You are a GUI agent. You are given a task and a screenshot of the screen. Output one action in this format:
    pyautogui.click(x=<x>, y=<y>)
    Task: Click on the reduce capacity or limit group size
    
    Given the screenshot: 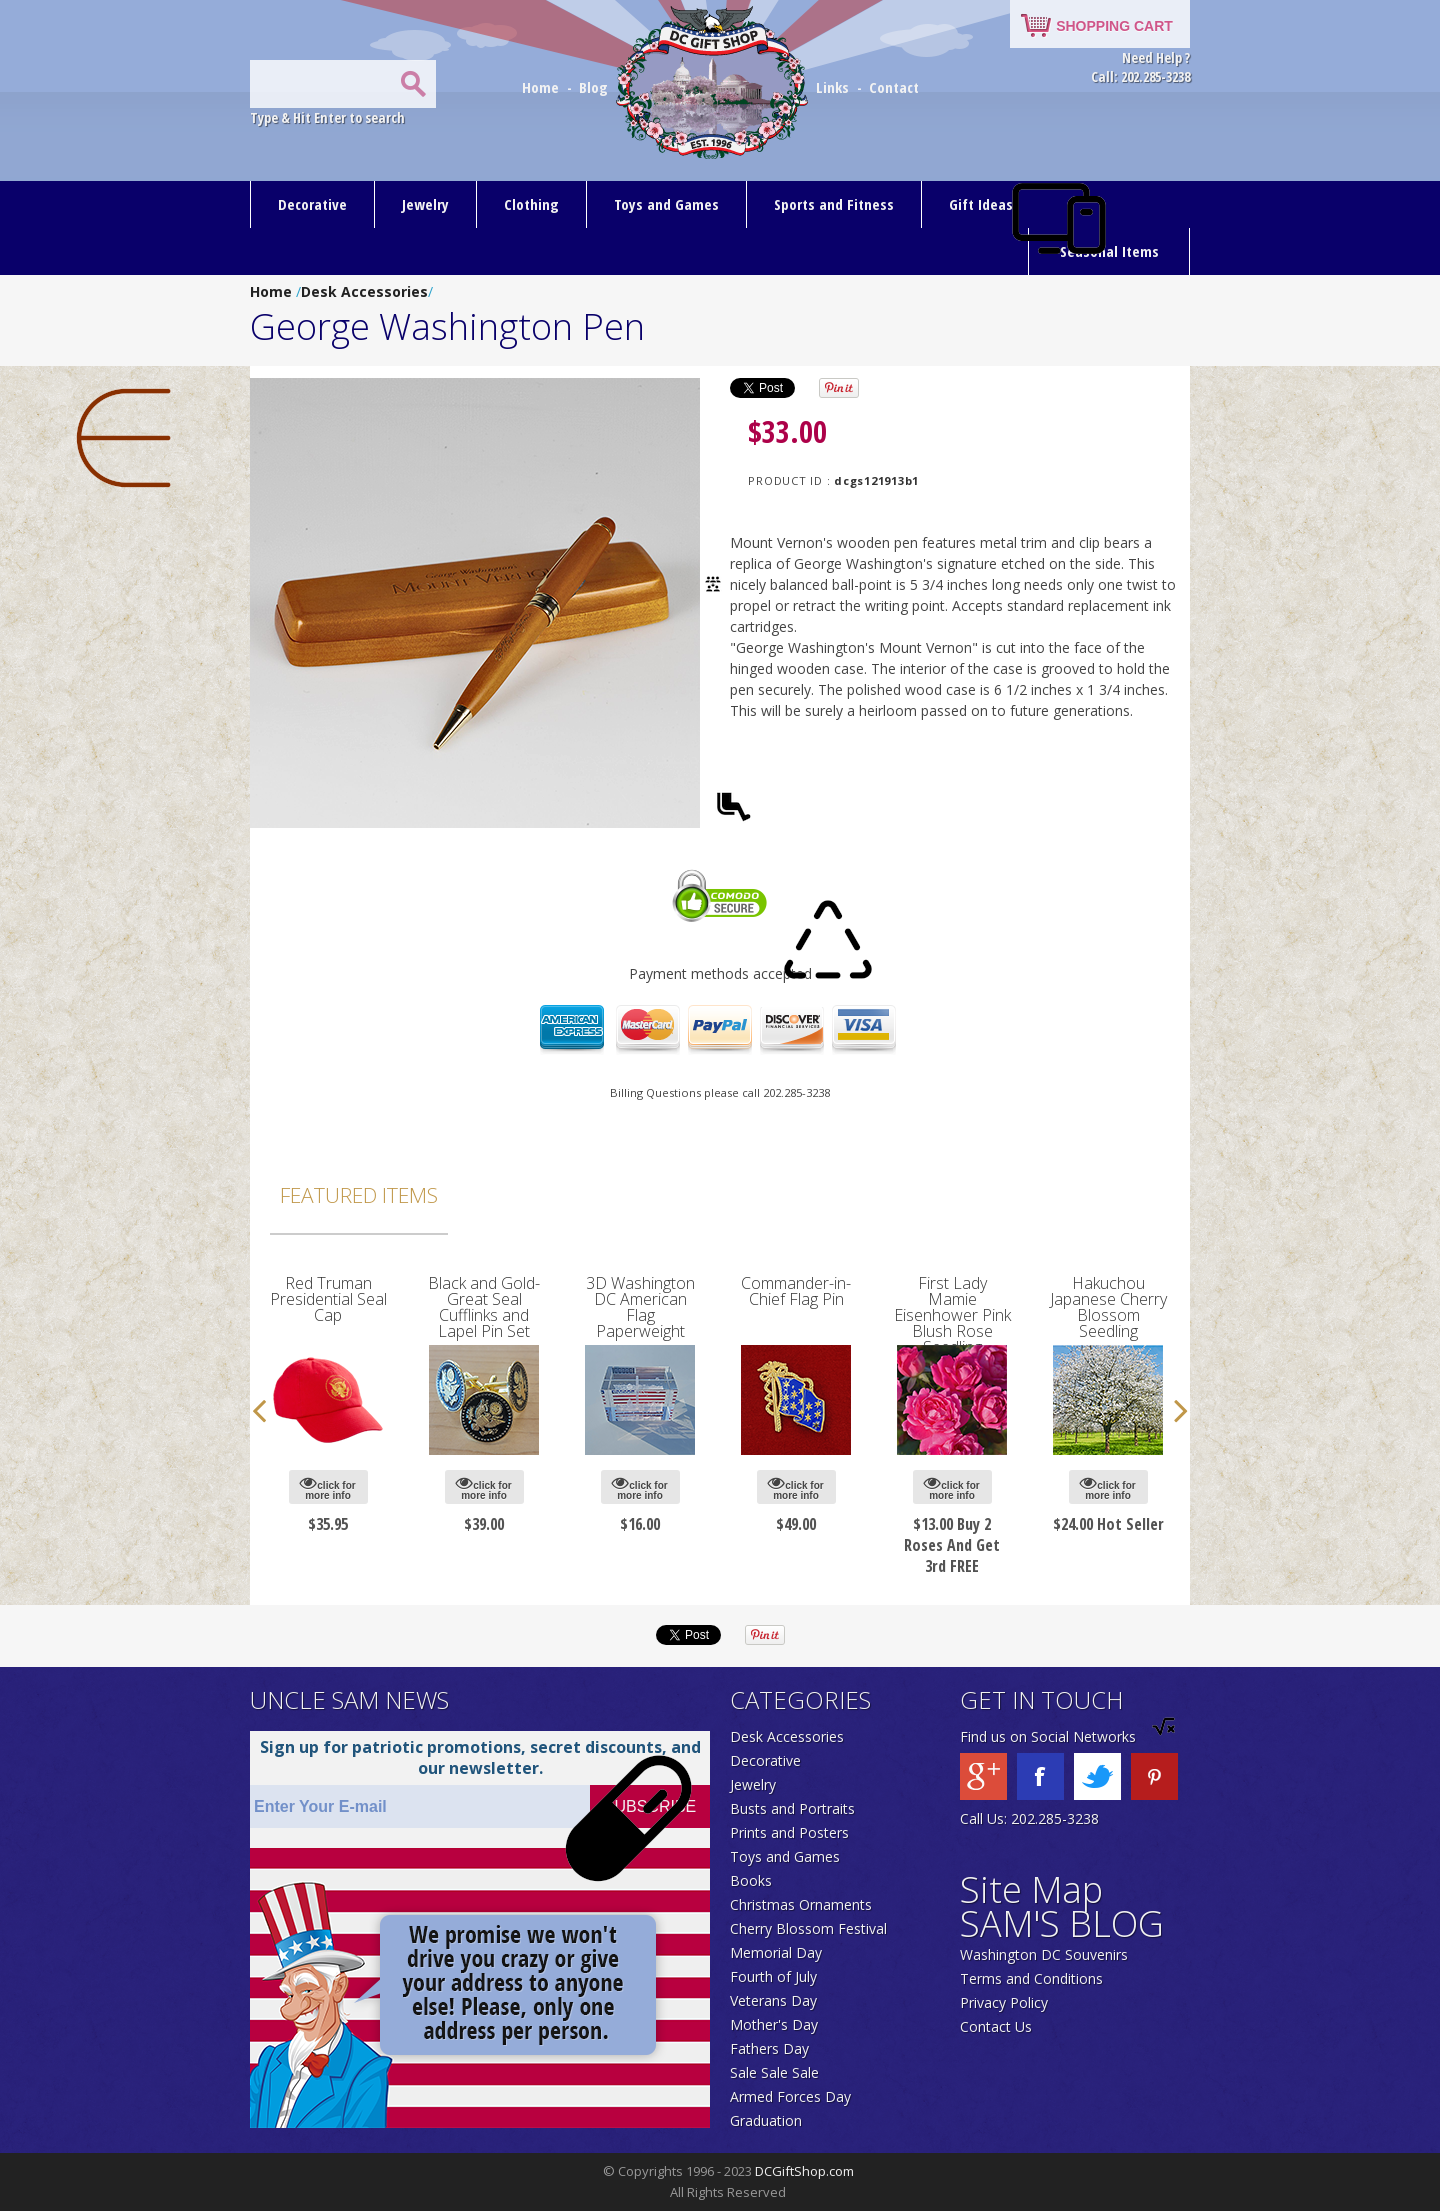 What is the action you would take?
    pyautogui.click(x=713, y=584)
    